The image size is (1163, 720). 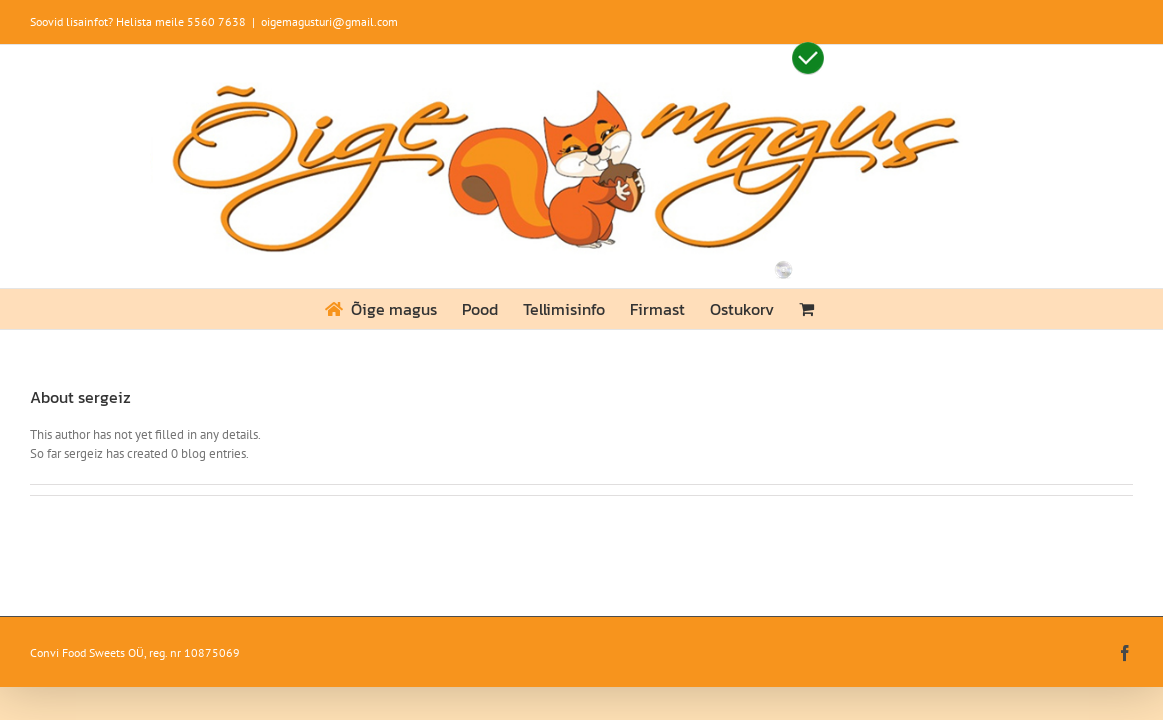 What do you see at coordinates (808, 58) in the screenshot?
I see `indicates dropbox file is fully synced` at bounding box center [808, 58].